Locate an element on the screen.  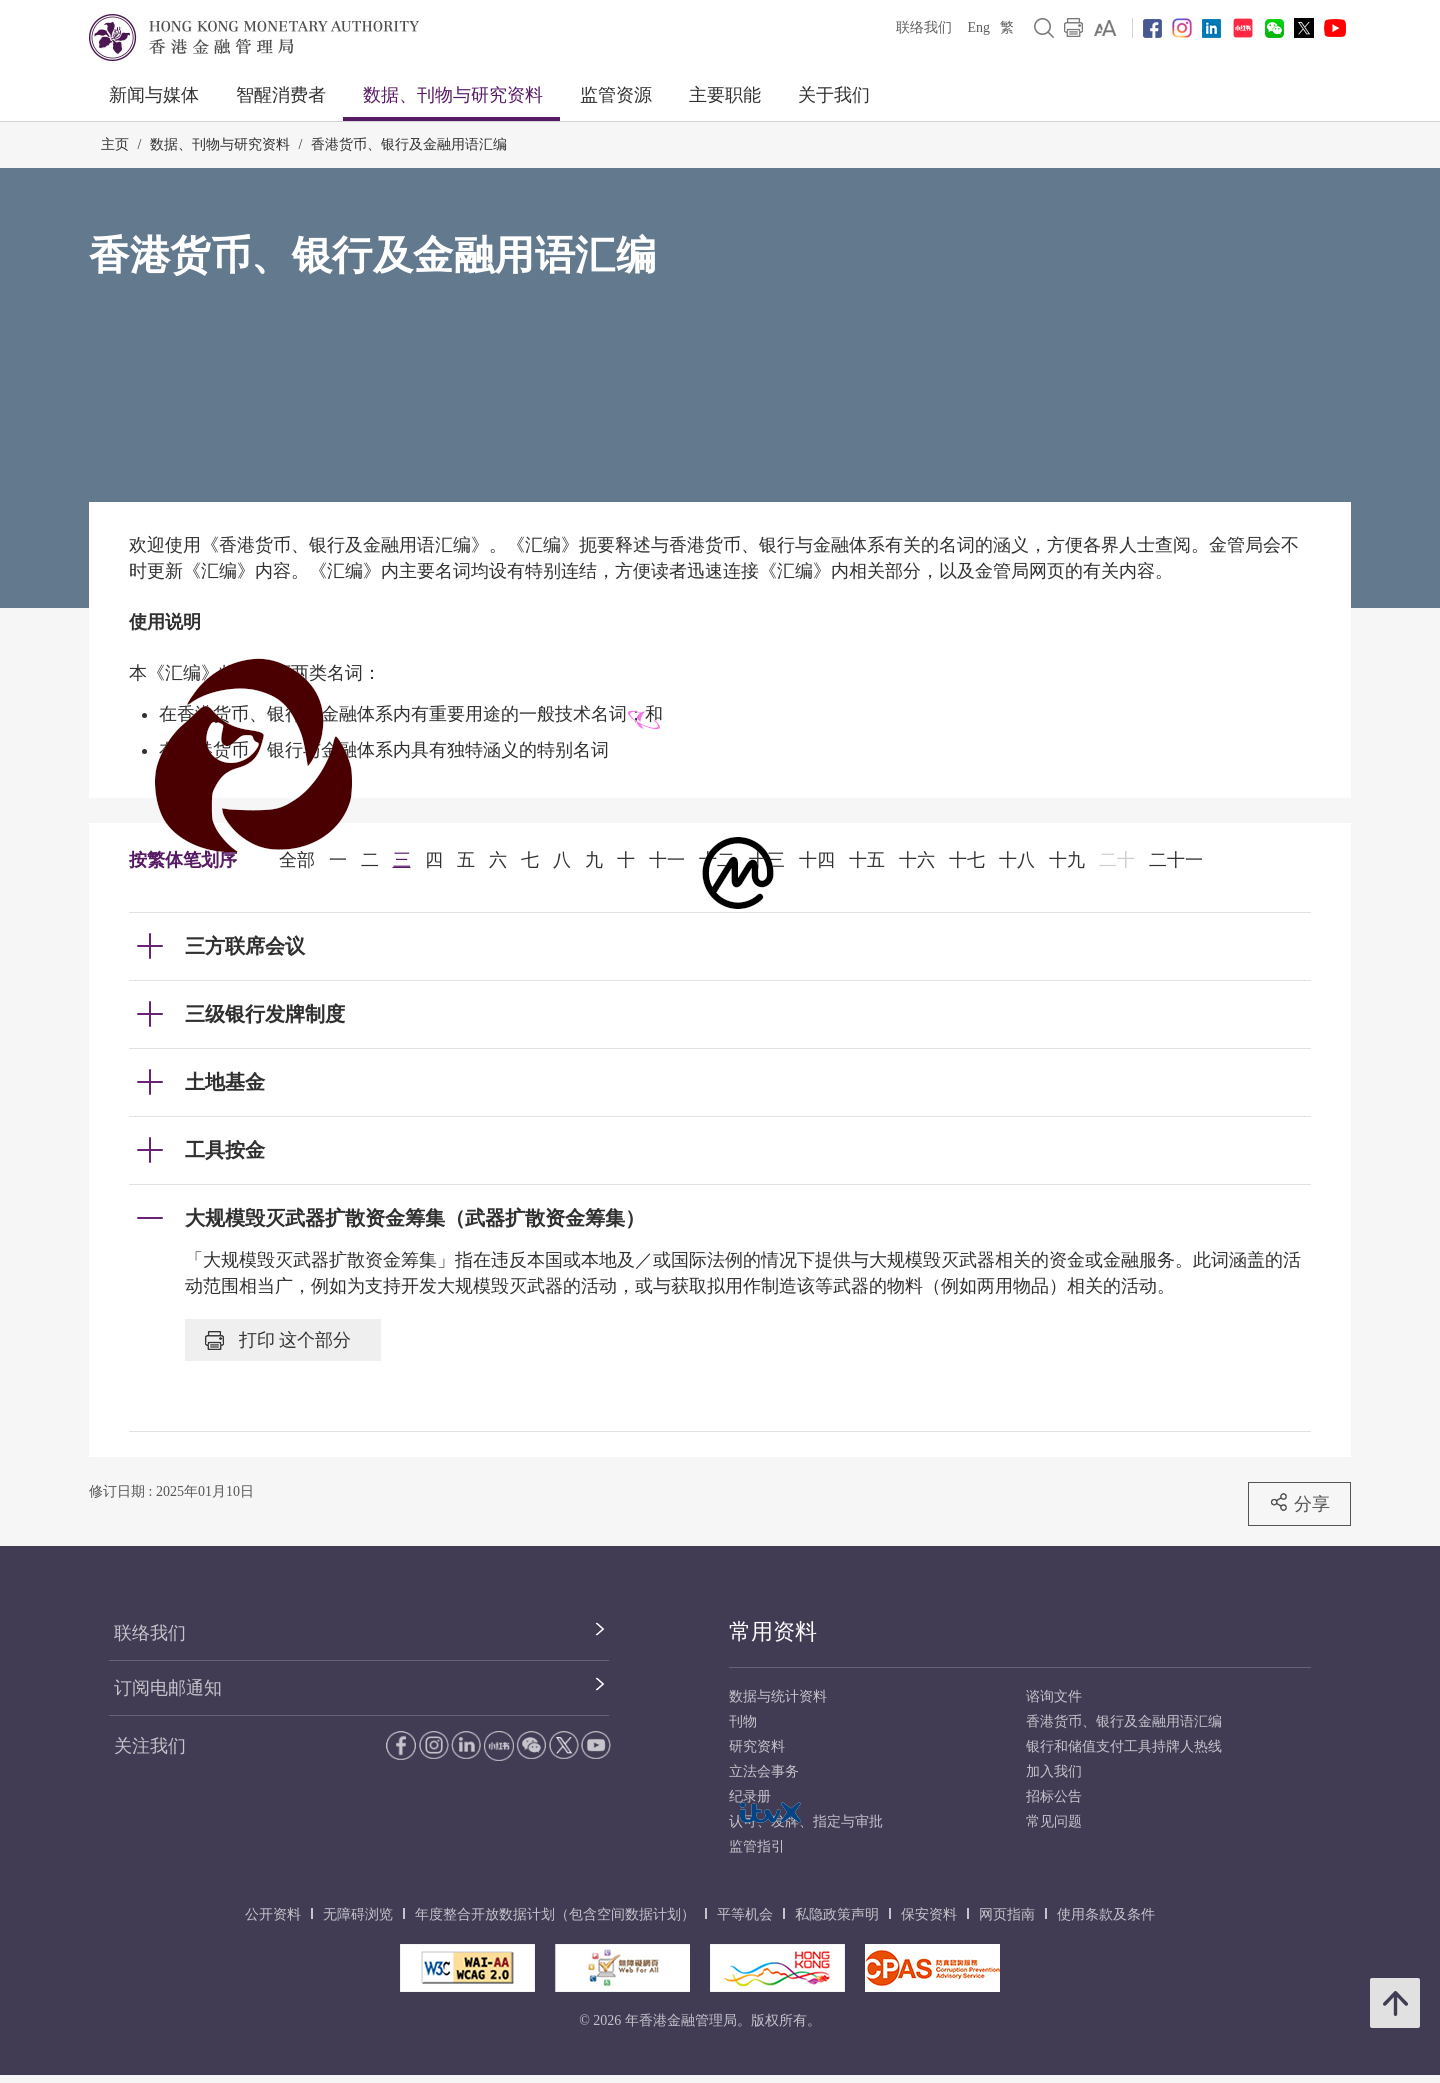
open the ITVX streaming app is located at coordinates (770, 1812).